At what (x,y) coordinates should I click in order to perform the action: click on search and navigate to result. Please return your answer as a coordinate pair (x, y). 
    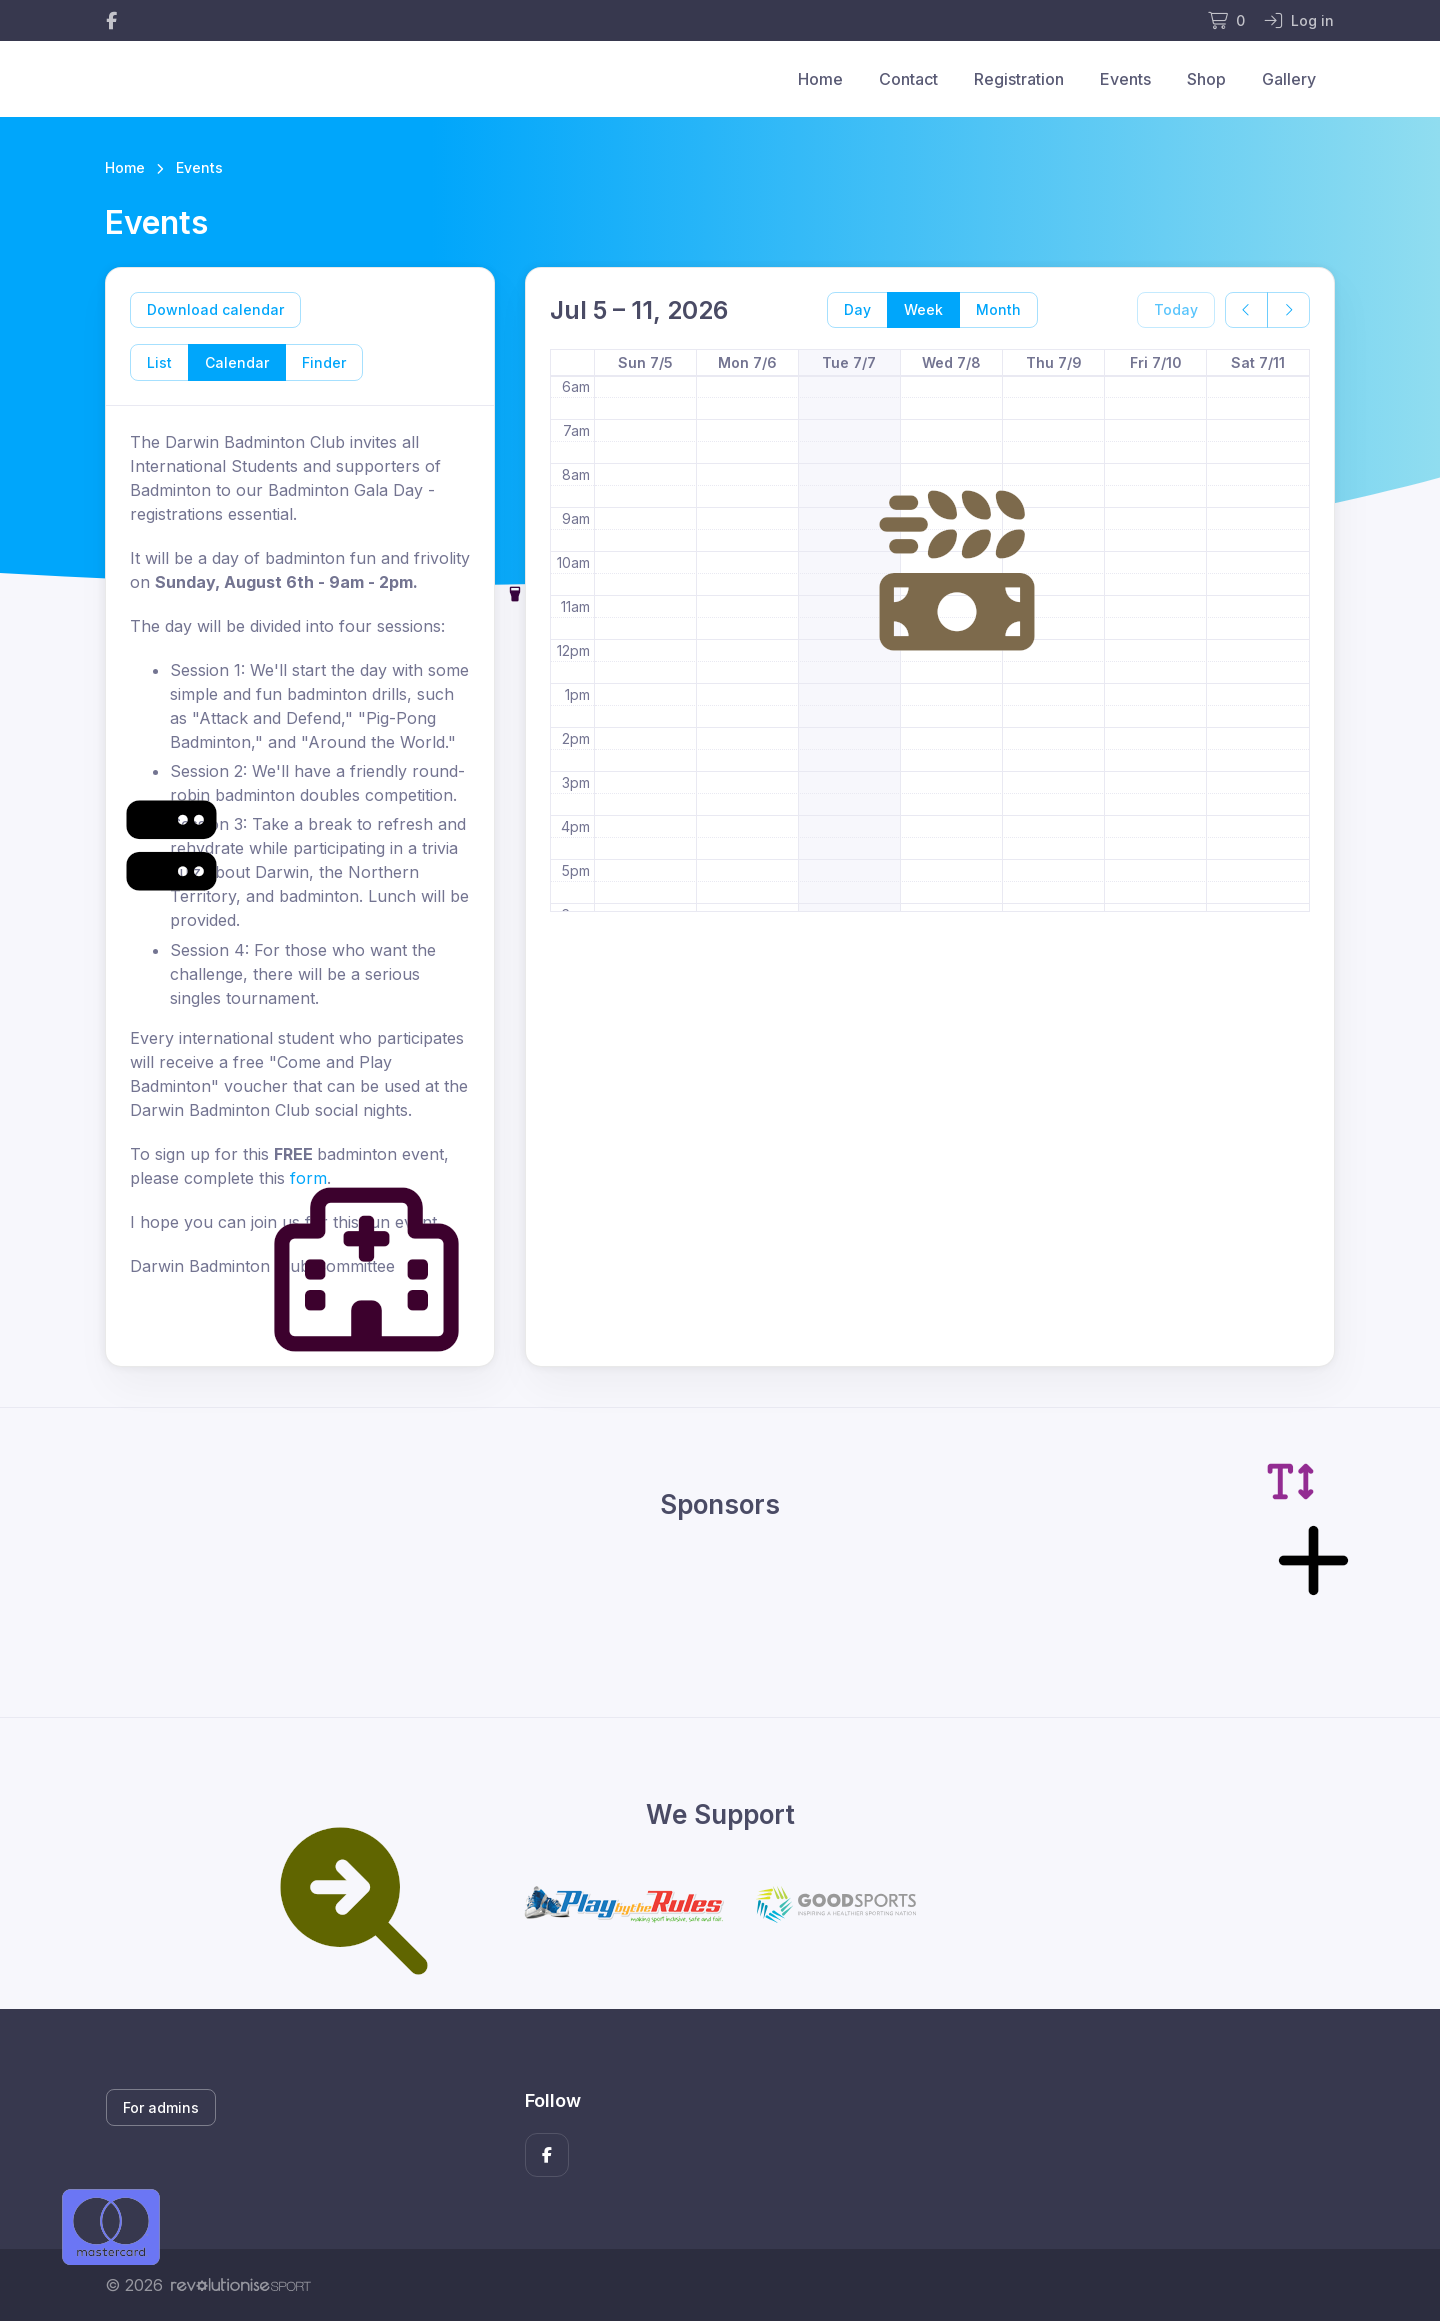
    Looking at the image, I should click on (354, 1901).